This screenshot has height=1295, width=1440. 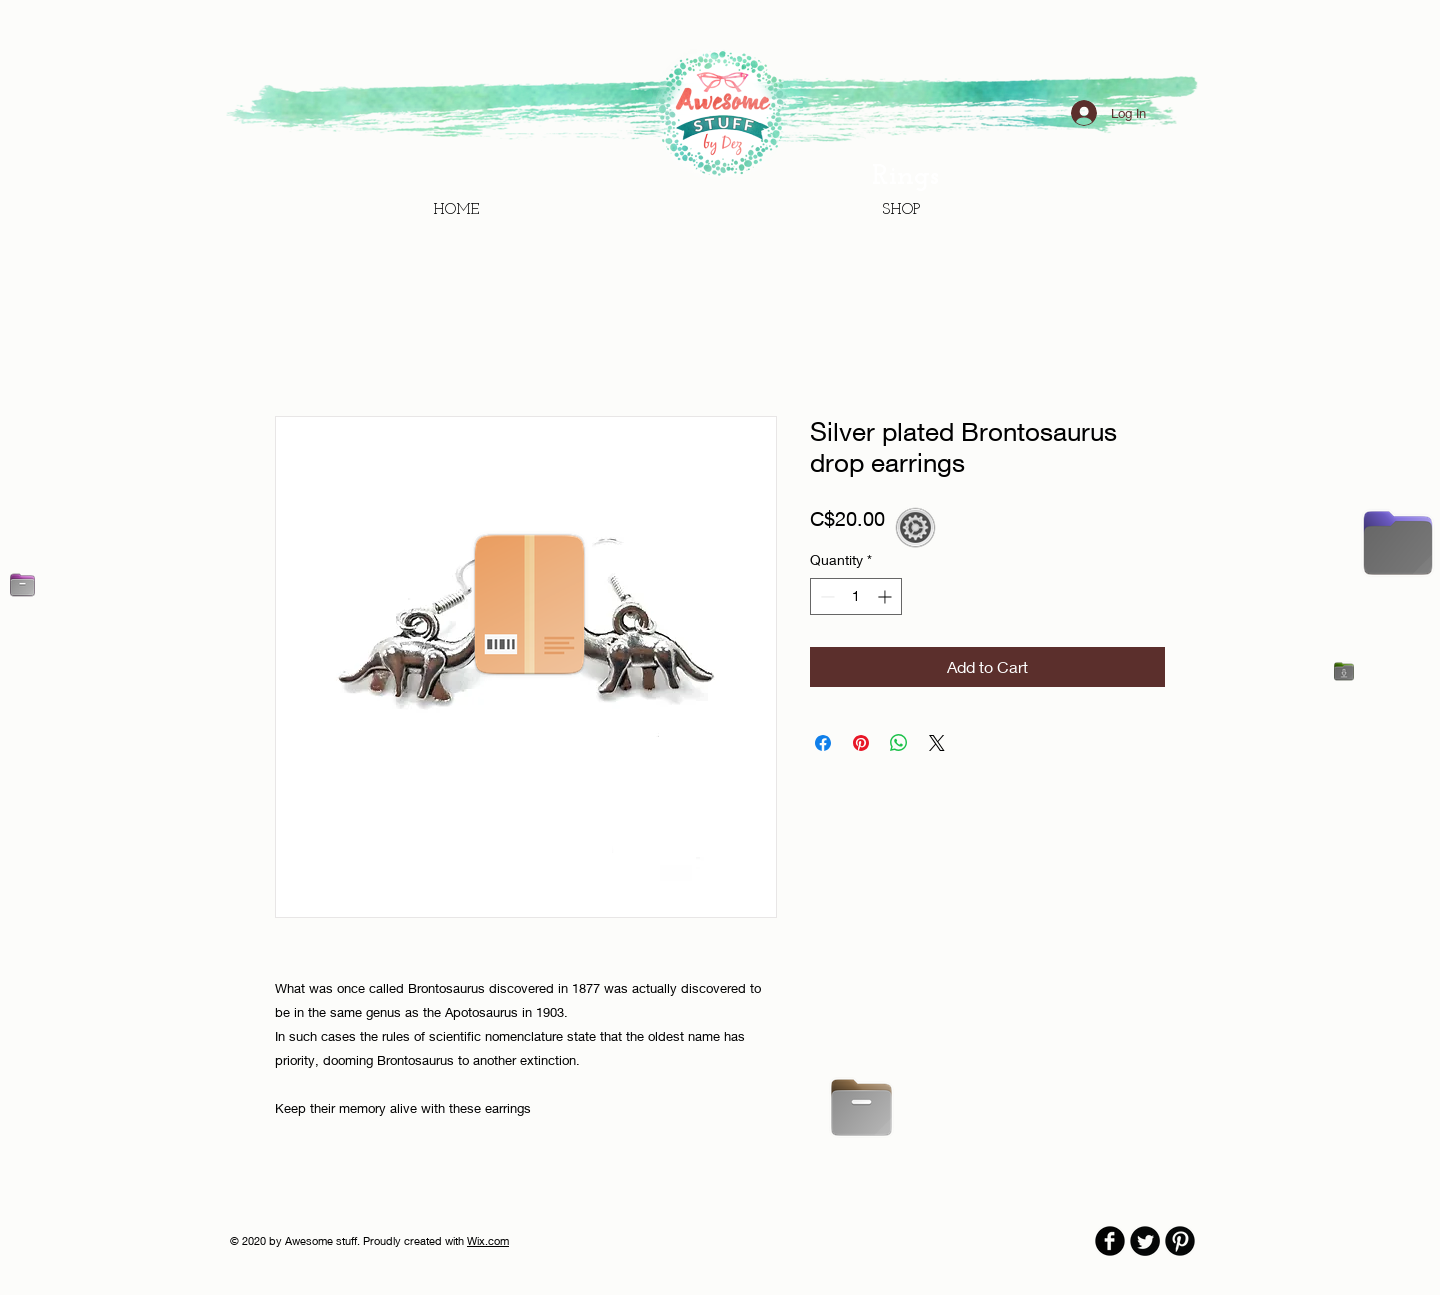 What do you see at coordinates (1398, 543) in the screenshot?
I see `open folder to view contents` at bounding box center [1398, 543].